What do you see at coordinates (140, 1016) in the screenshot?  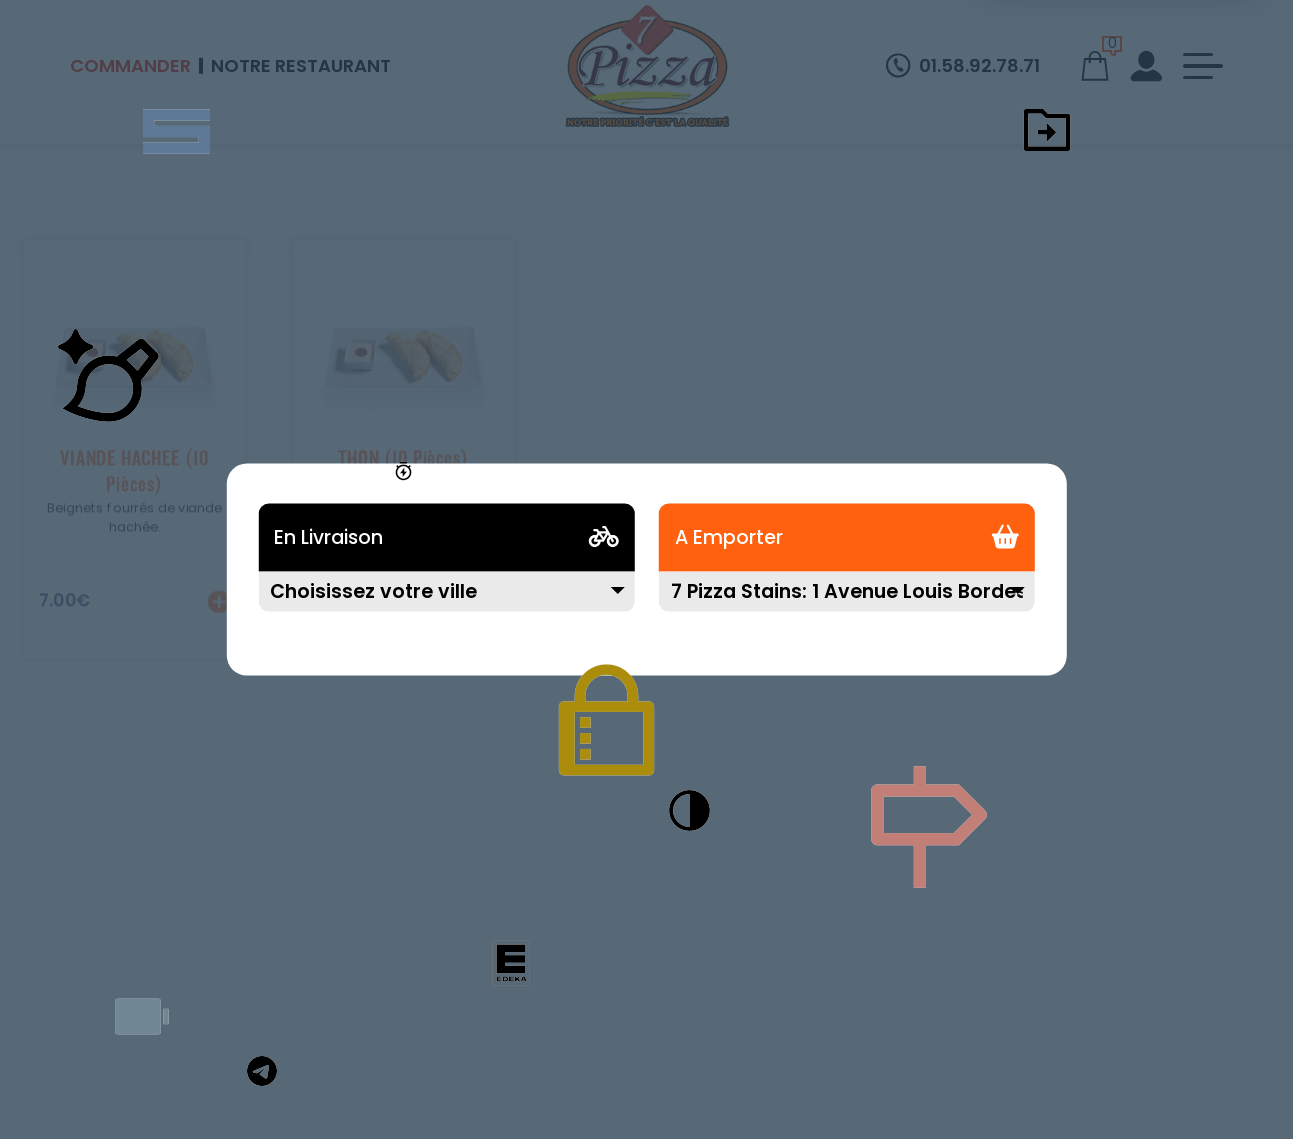 I see `indicates current battery level` at bounding box center [140, 1016].